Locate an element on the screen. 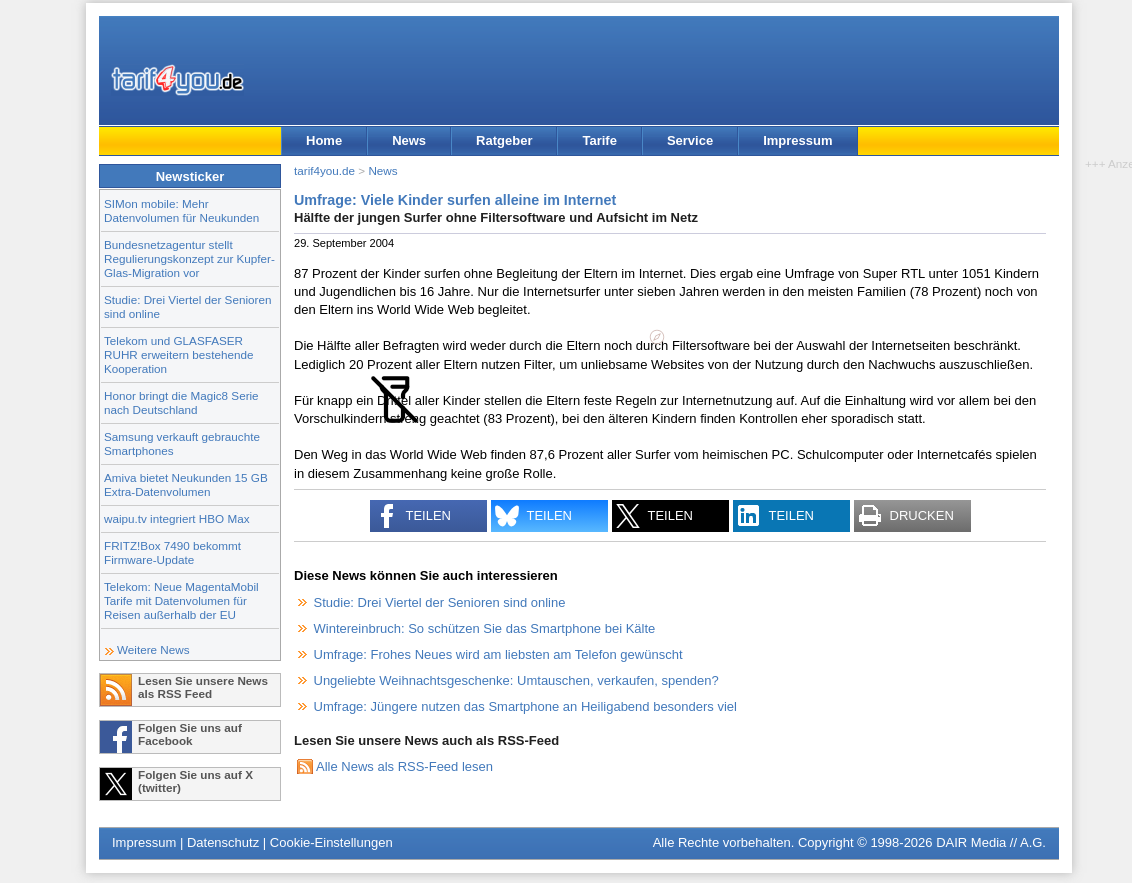 The image size is (1132, 883). flashlight is currently off is located at coordinates (394, 399).